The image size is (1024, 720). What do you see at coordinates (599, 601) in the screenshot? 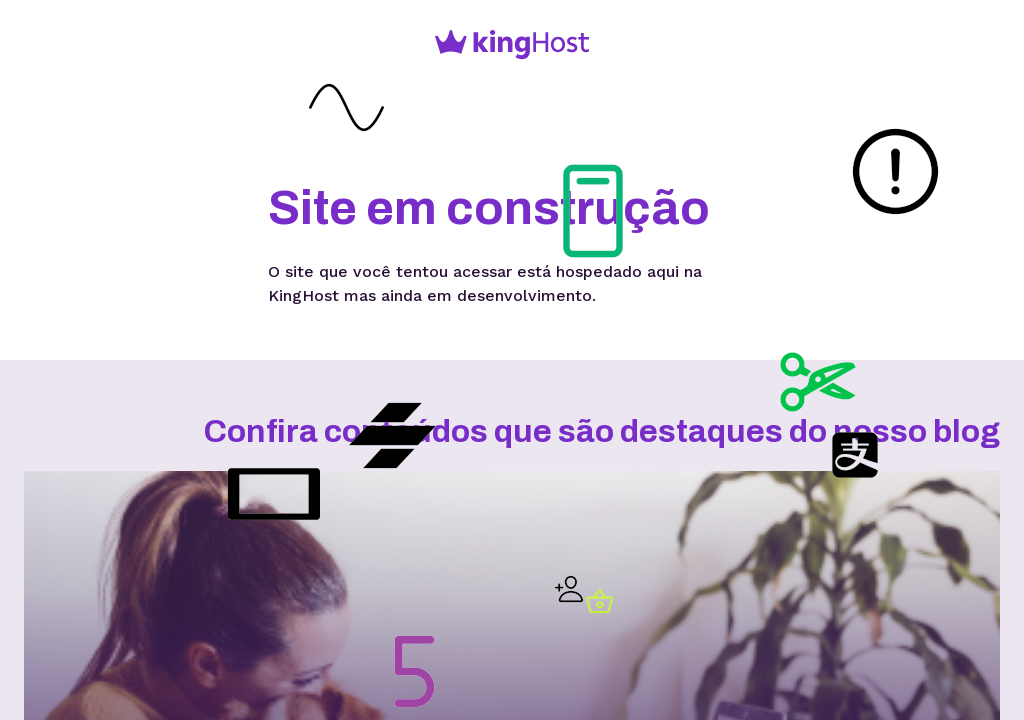
I see `view your shopping basket` at bounding box center [599, 601].